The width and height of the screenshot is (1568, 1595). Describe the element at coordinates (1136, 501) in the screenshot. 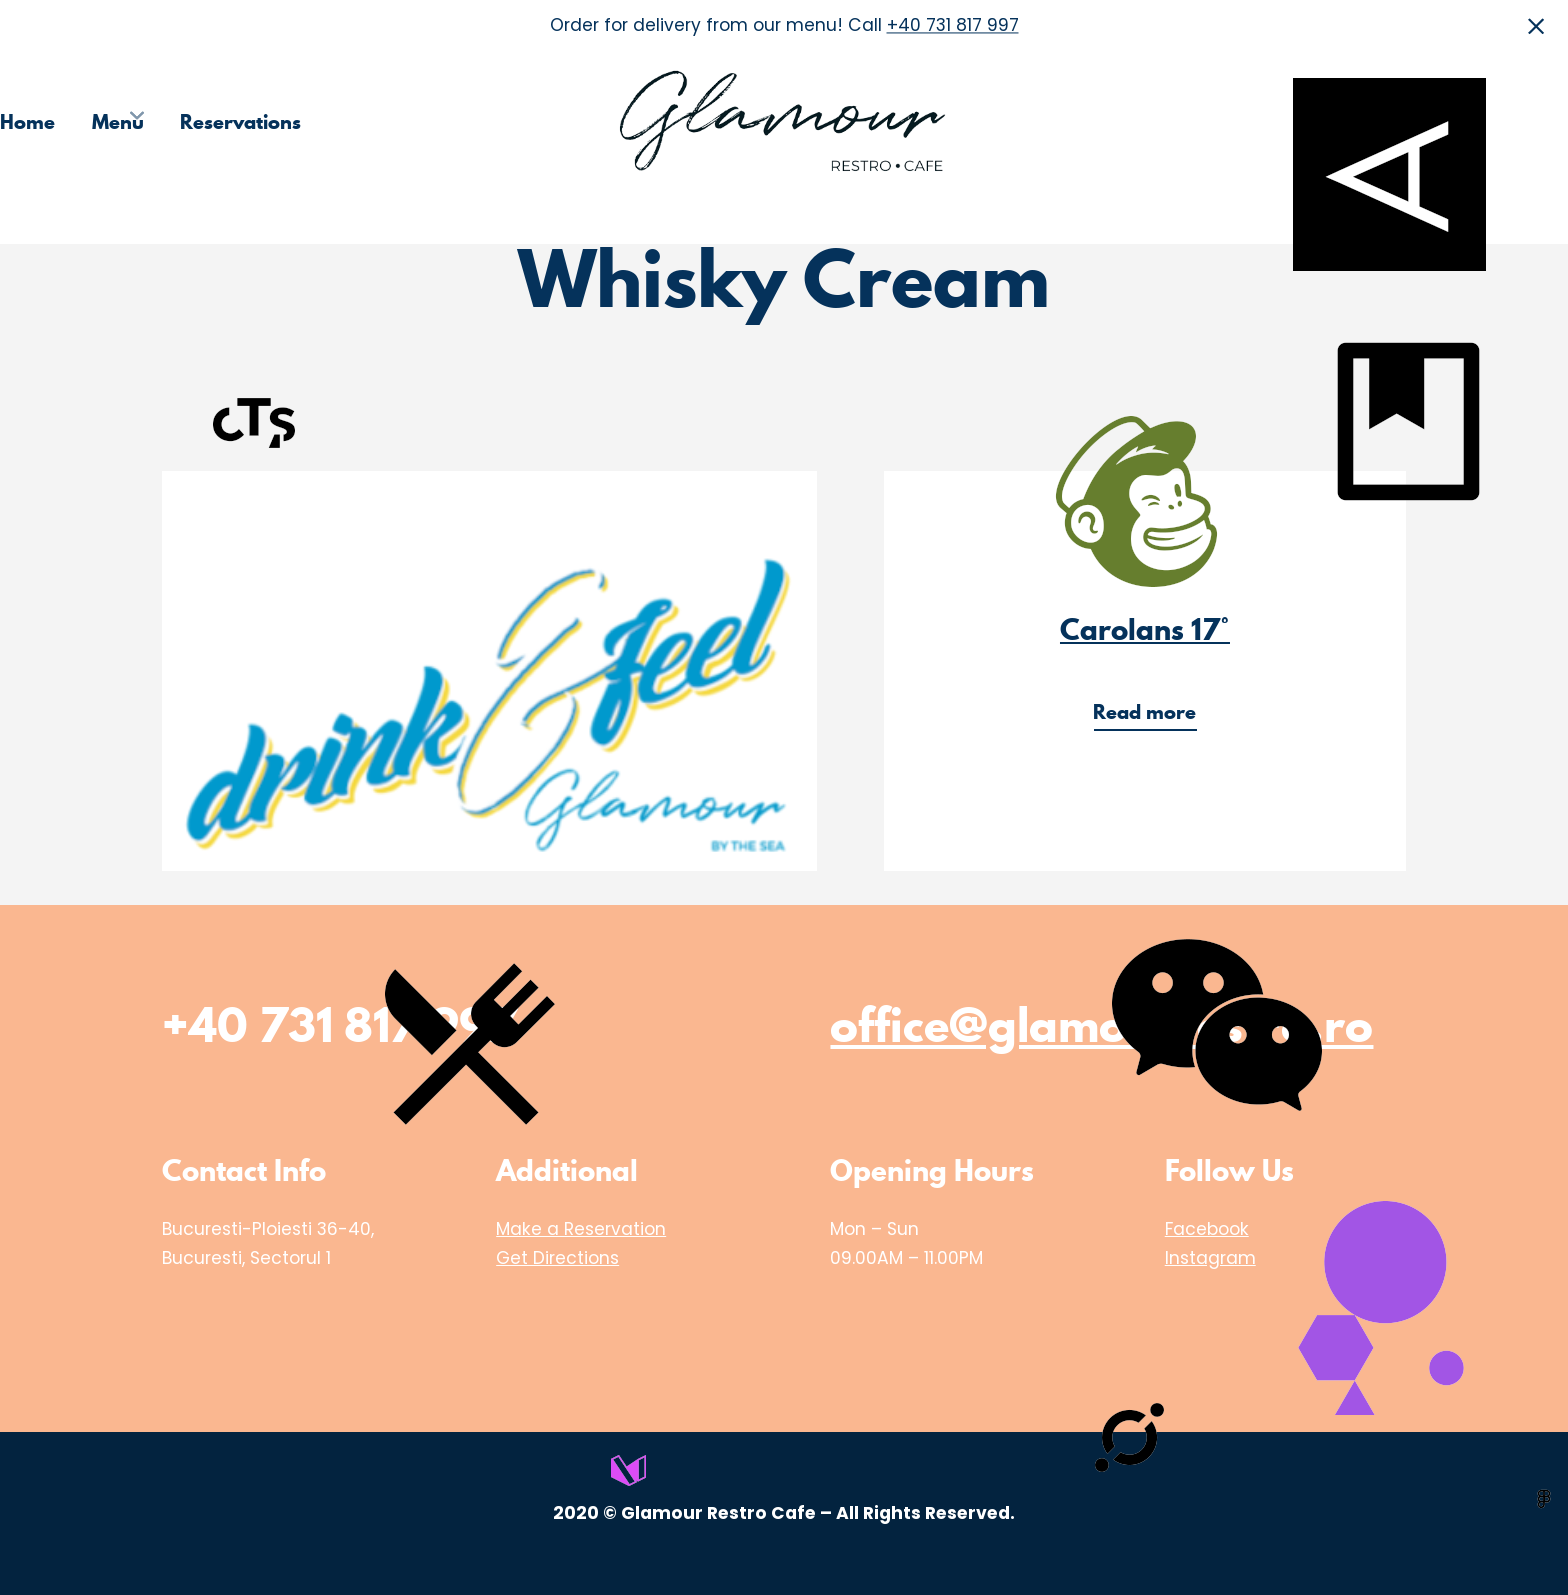

I see `open mailchimp email marketing platform` at that location.